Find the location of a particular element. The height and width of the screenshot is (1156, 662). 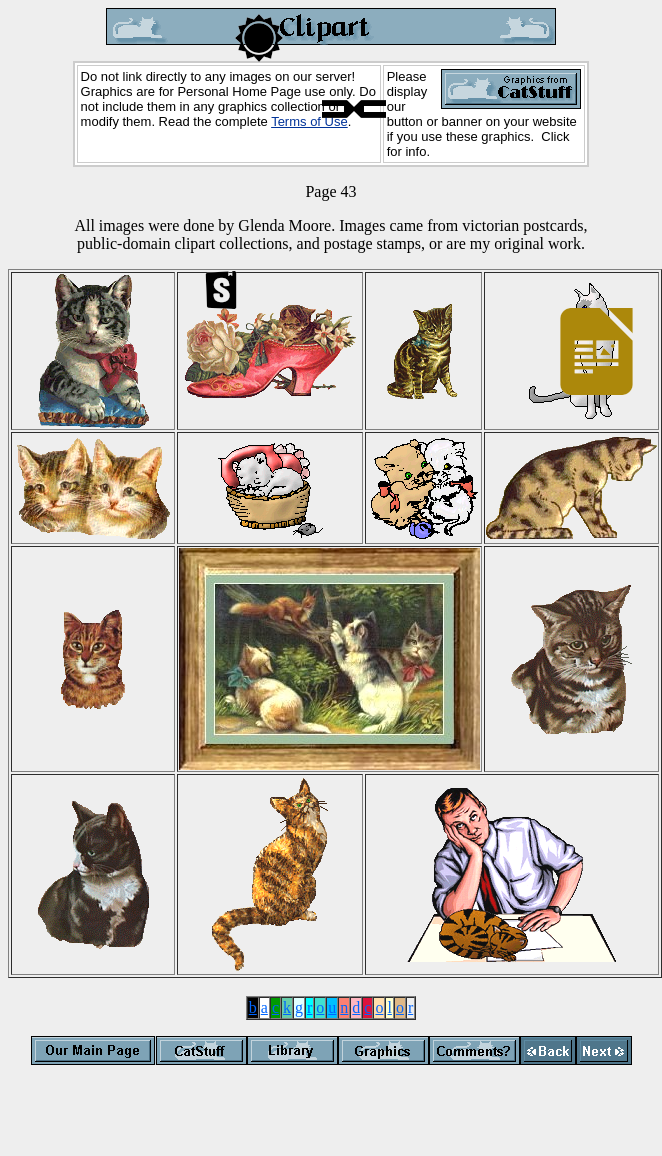

dacia brand logo is located at coordinates (354, 109).